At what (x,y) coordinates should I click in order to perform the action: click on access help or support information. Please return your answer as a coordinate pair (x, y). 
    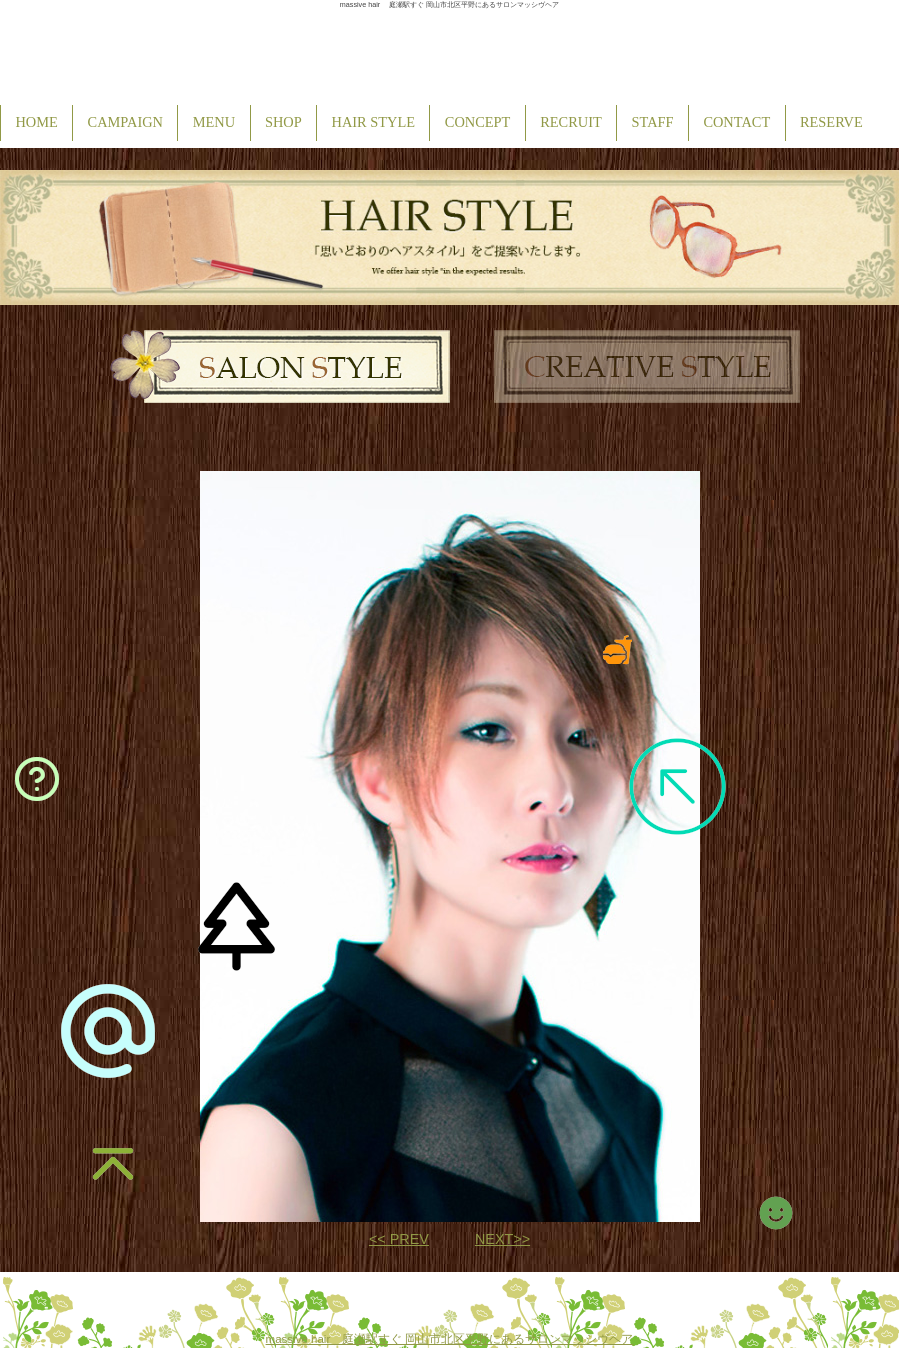
    Looking at the image, I should click on (37, 779).